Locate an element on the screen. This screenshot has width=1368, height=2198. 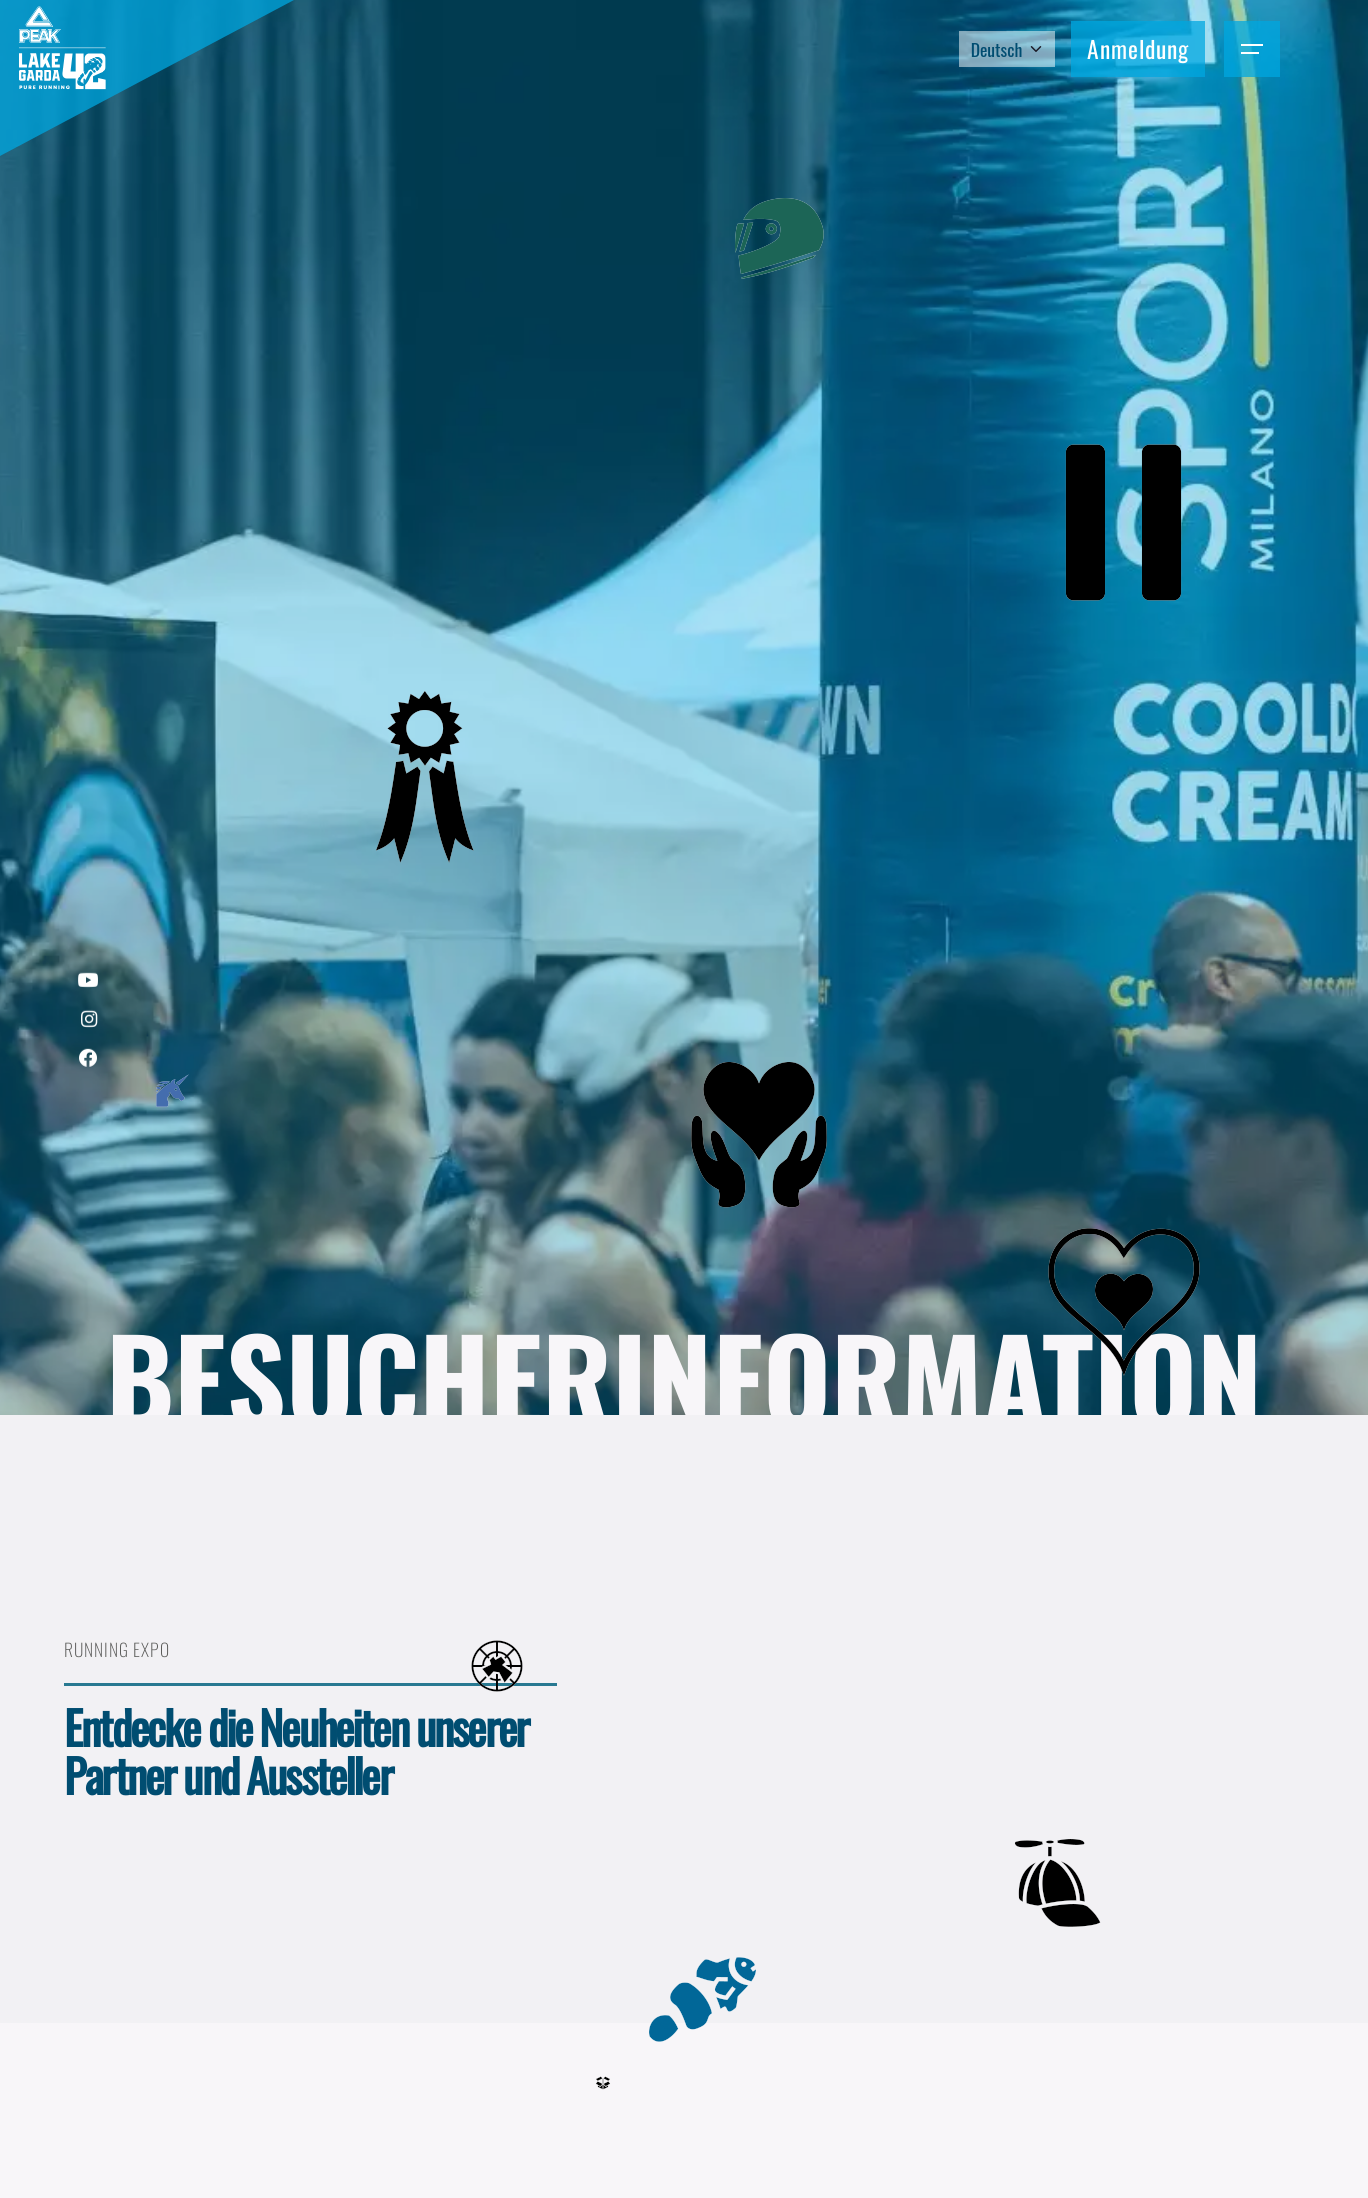
pause media playback is located at coordinates (1123, 522).